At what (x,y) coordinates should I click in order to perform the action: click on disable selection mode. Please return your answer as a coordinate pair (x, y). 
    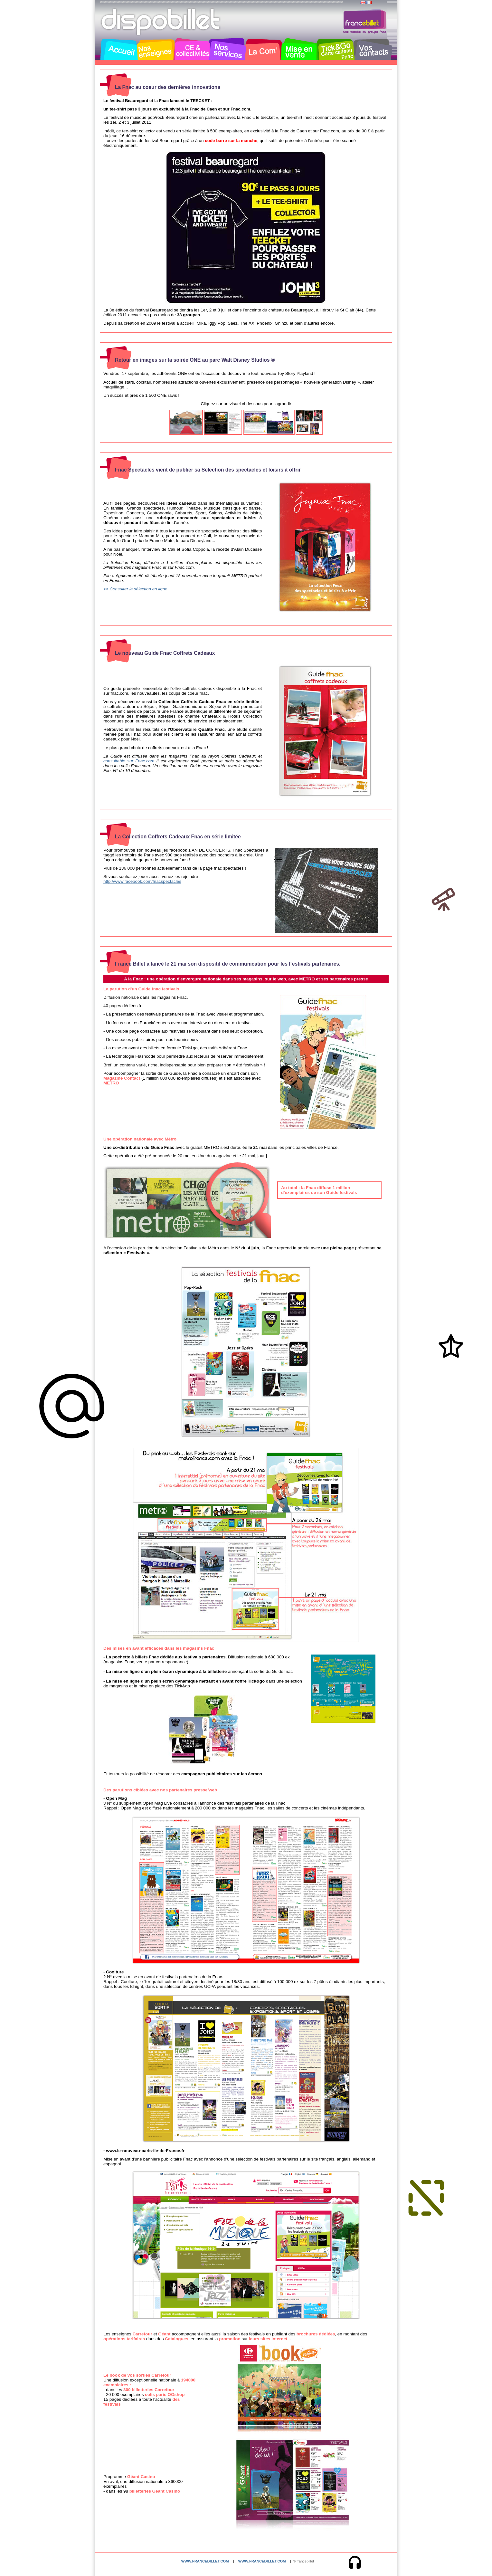
    Looking at the image, I should click on (426, 2198).